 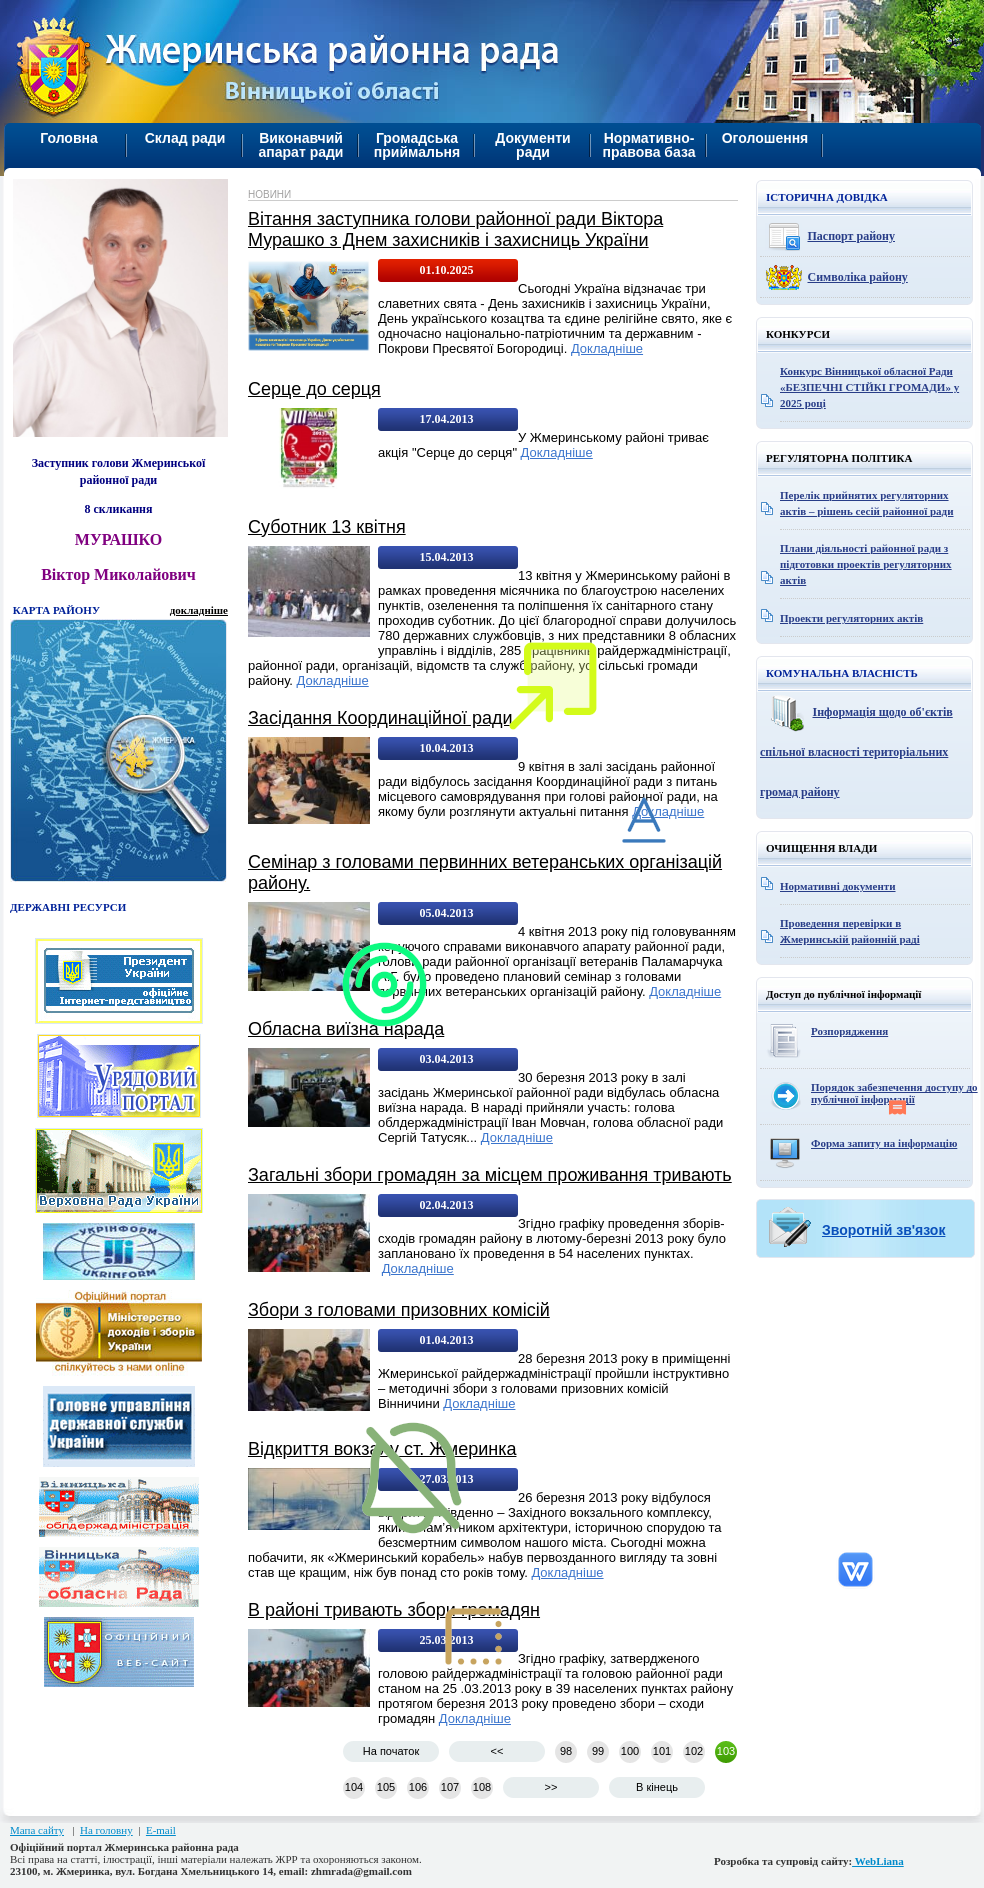 I want to click on import or bring content into a container, so click(x=553, y=686).